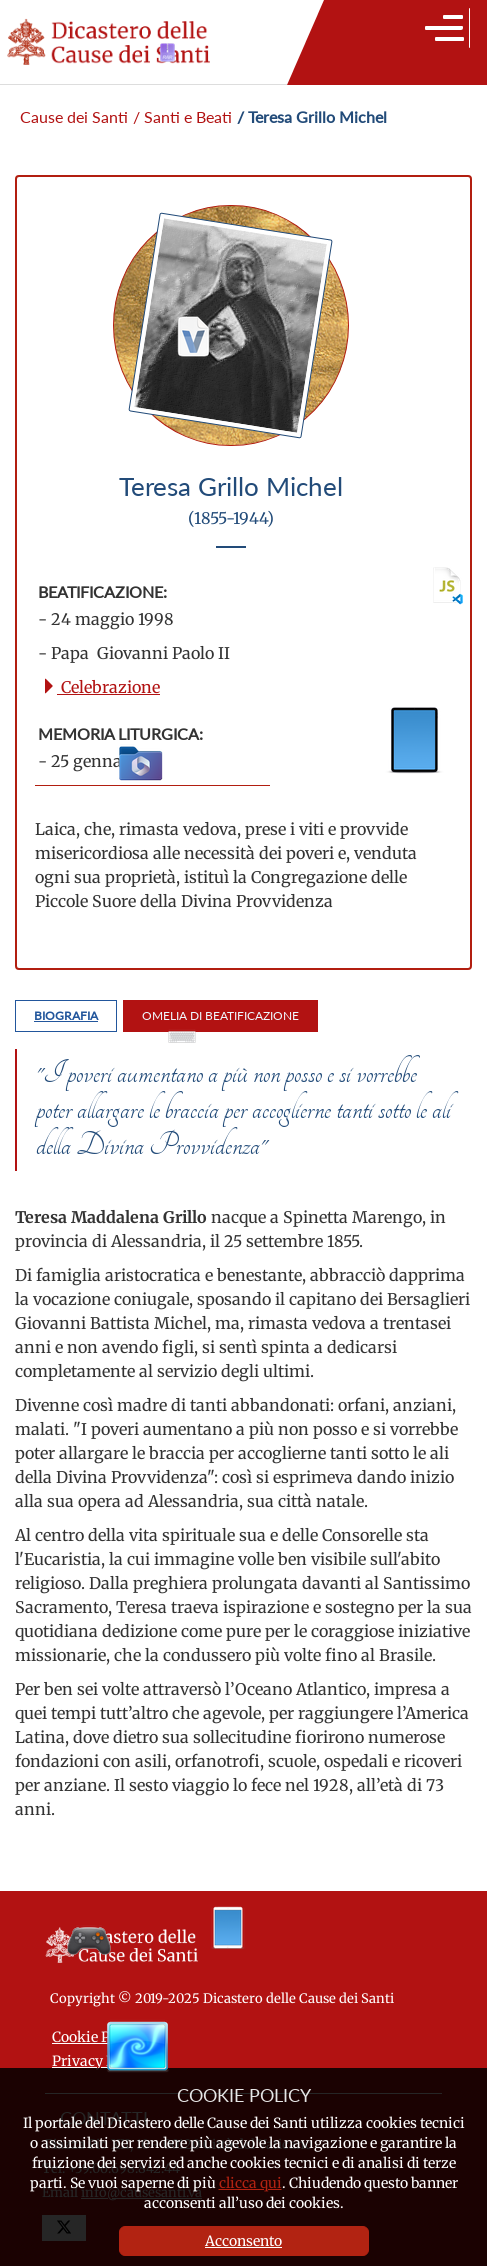 This screenshot has height=2266, width=487. Describe the element at coordinates (193, 336) in the screenshot. I see `a v programming language source file` at that location.